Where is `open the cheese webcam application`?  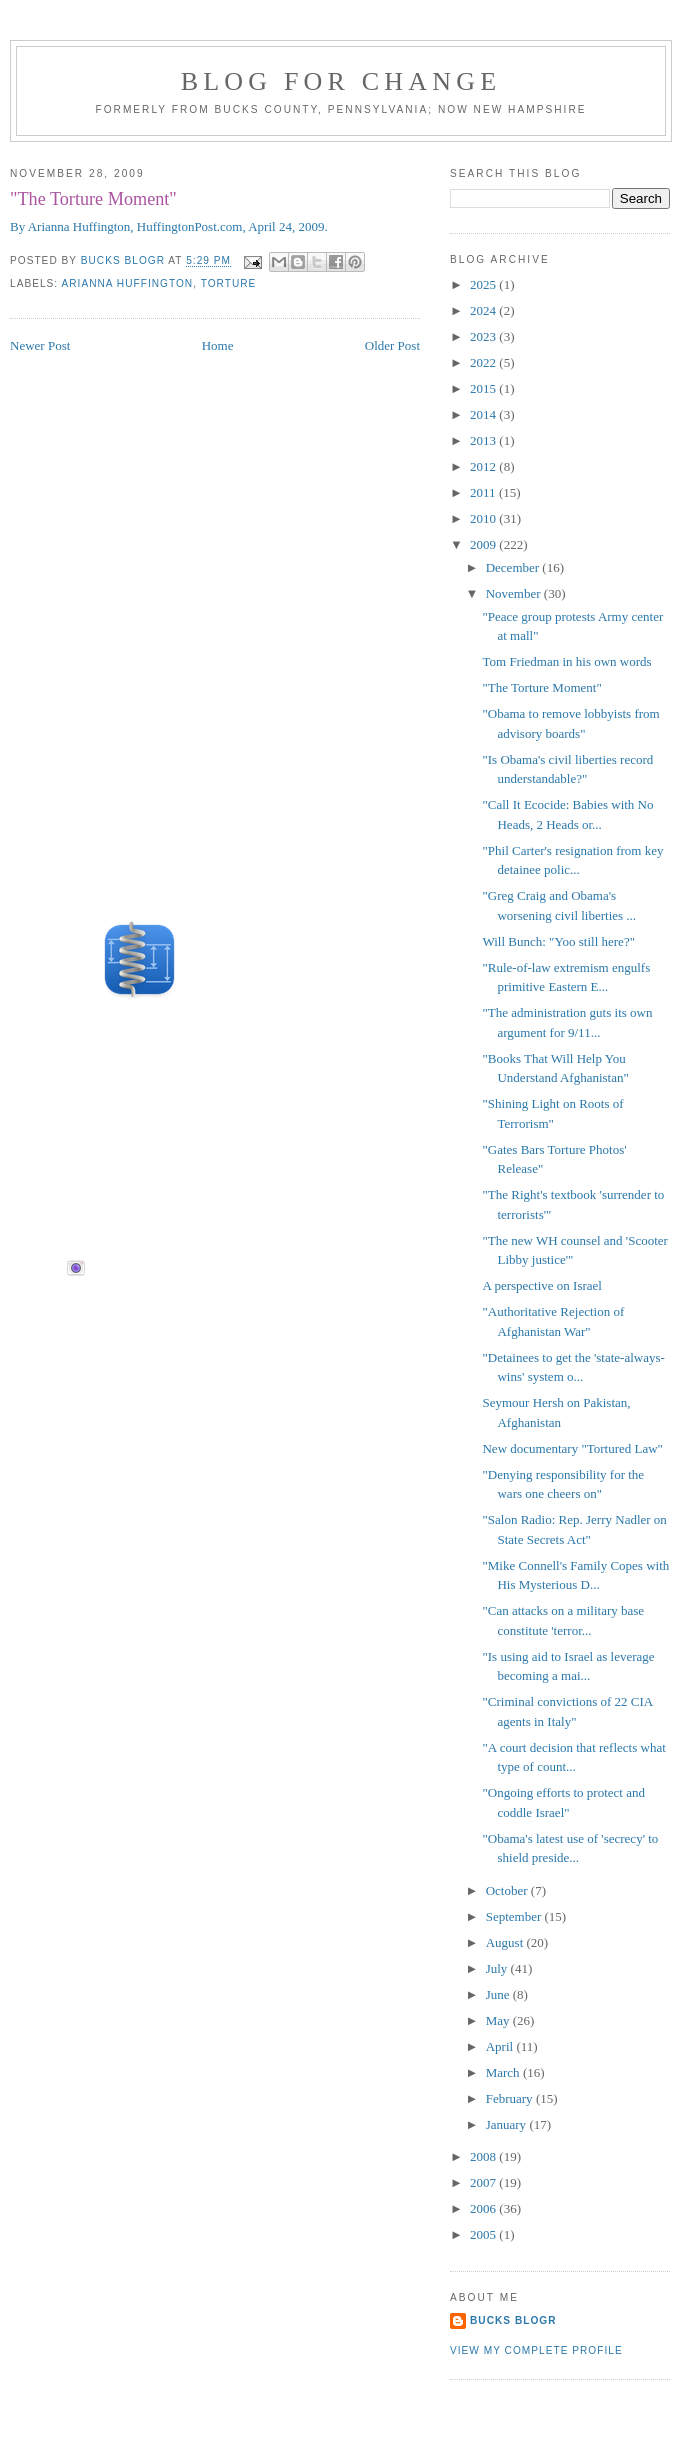
open the cheese webcam application is located at coordinates (76, 1268).